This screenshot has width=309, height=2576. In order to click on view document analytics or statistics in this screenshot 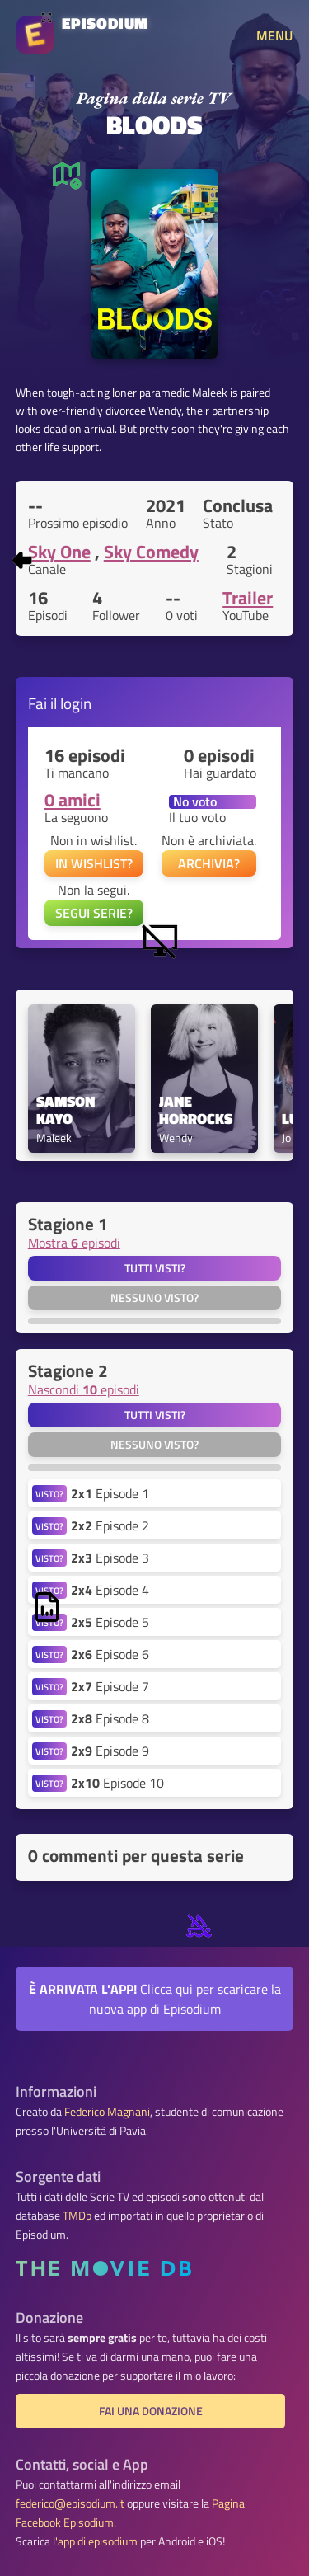, I will do `click(47, 1607)`.